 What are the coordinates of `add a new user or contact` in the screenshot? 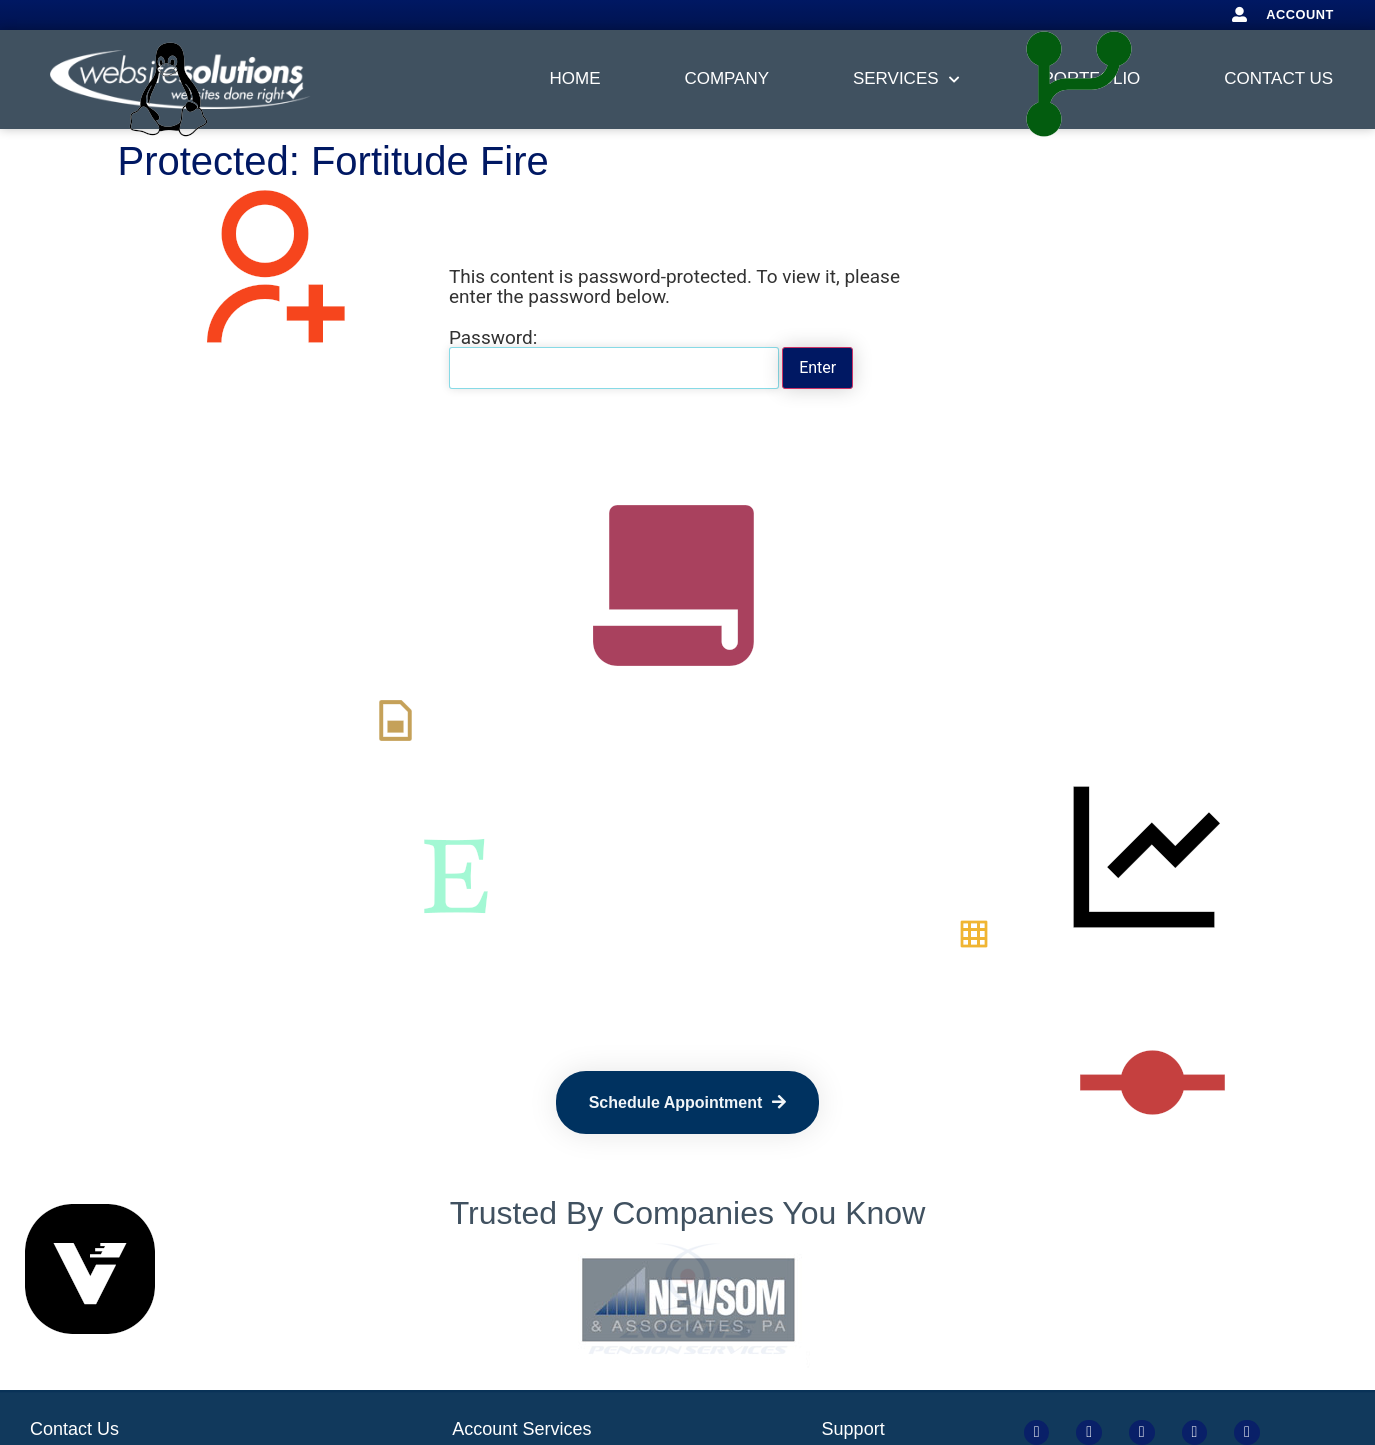 It's located at (265, 270).